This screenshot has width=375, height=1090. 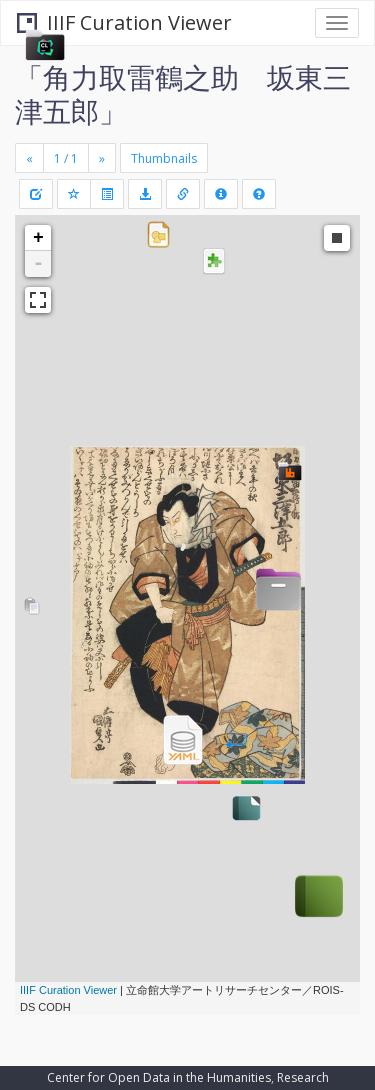 I want to click on open the file manager application, so click(x=278, y=589).